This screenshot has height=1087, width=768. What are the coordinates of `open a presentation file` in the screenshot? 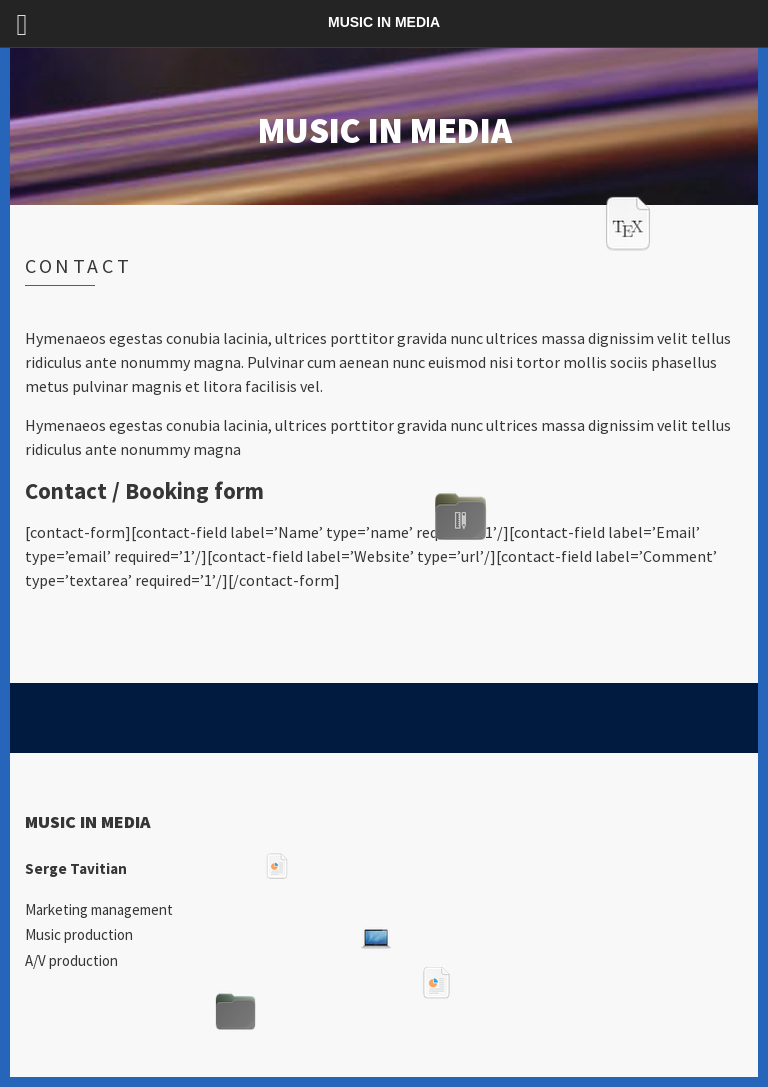 It's located at (436, 982).